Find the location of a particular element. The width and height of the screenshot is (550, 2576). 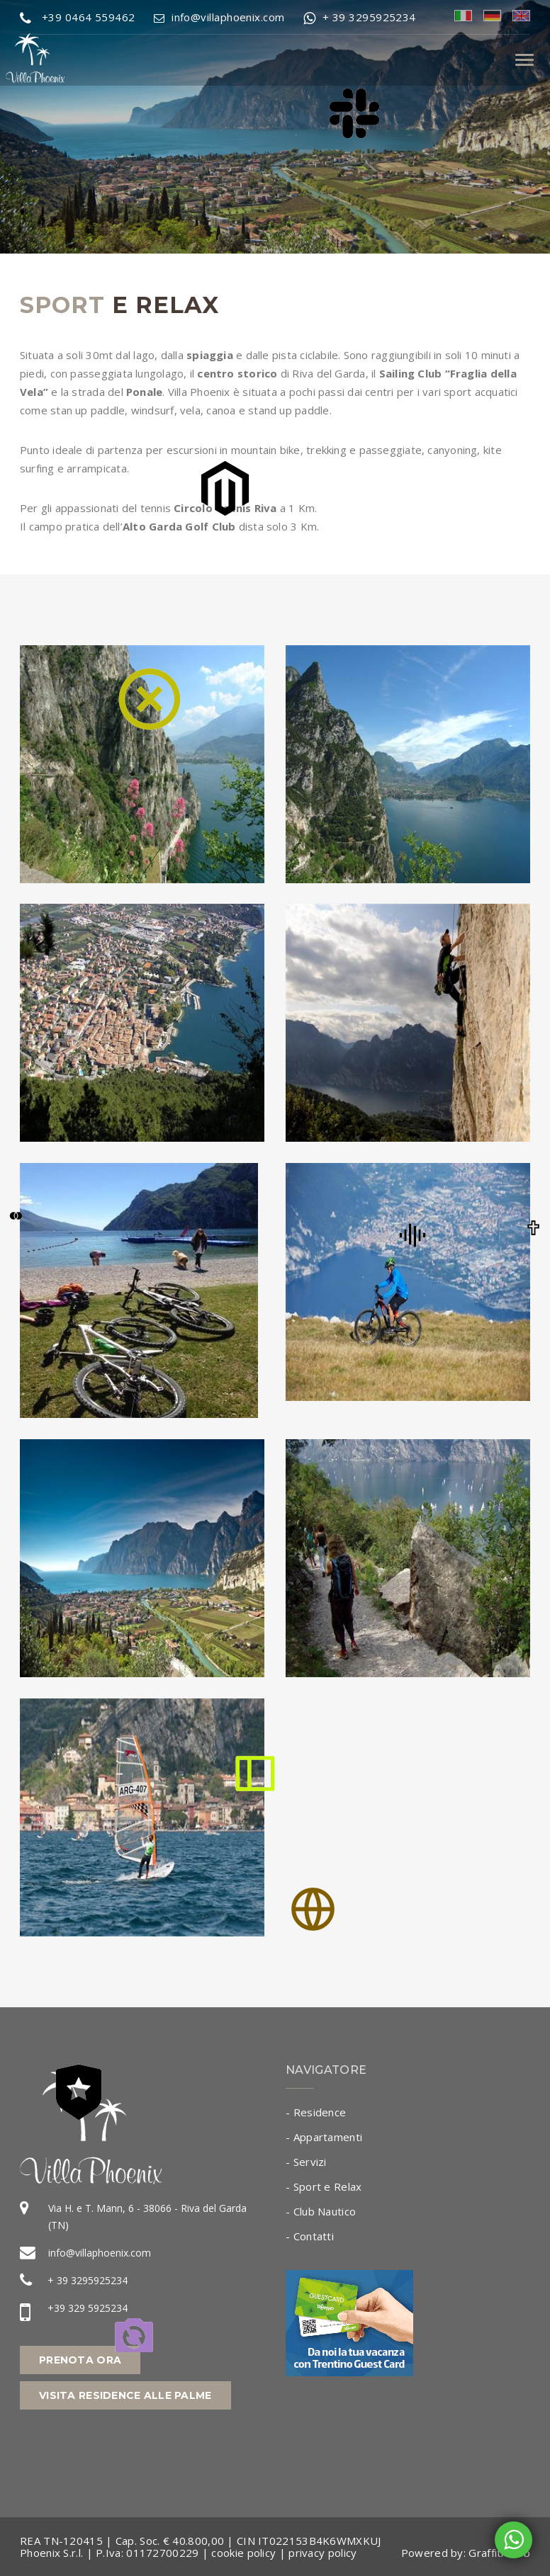

pay with mastercard is located at coordinates (16, 1215).